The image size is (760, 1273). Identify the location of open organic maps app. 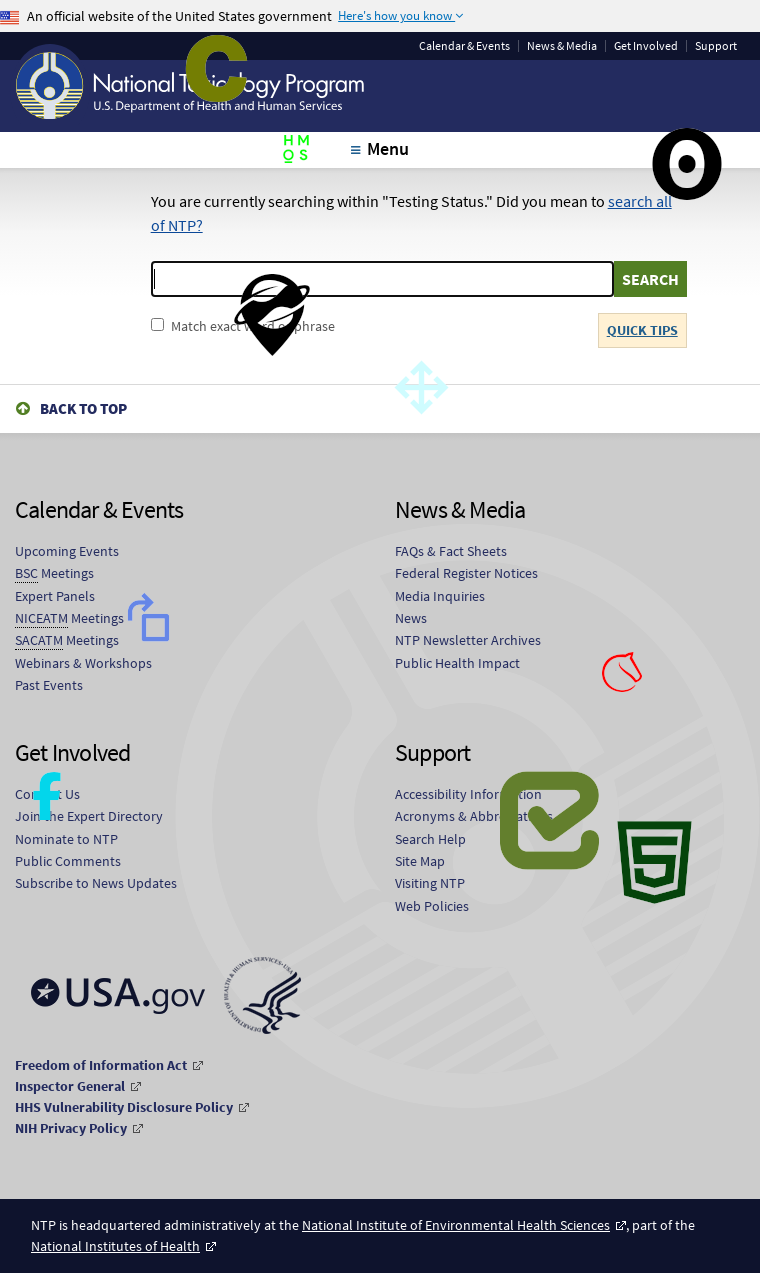
(272, 315).